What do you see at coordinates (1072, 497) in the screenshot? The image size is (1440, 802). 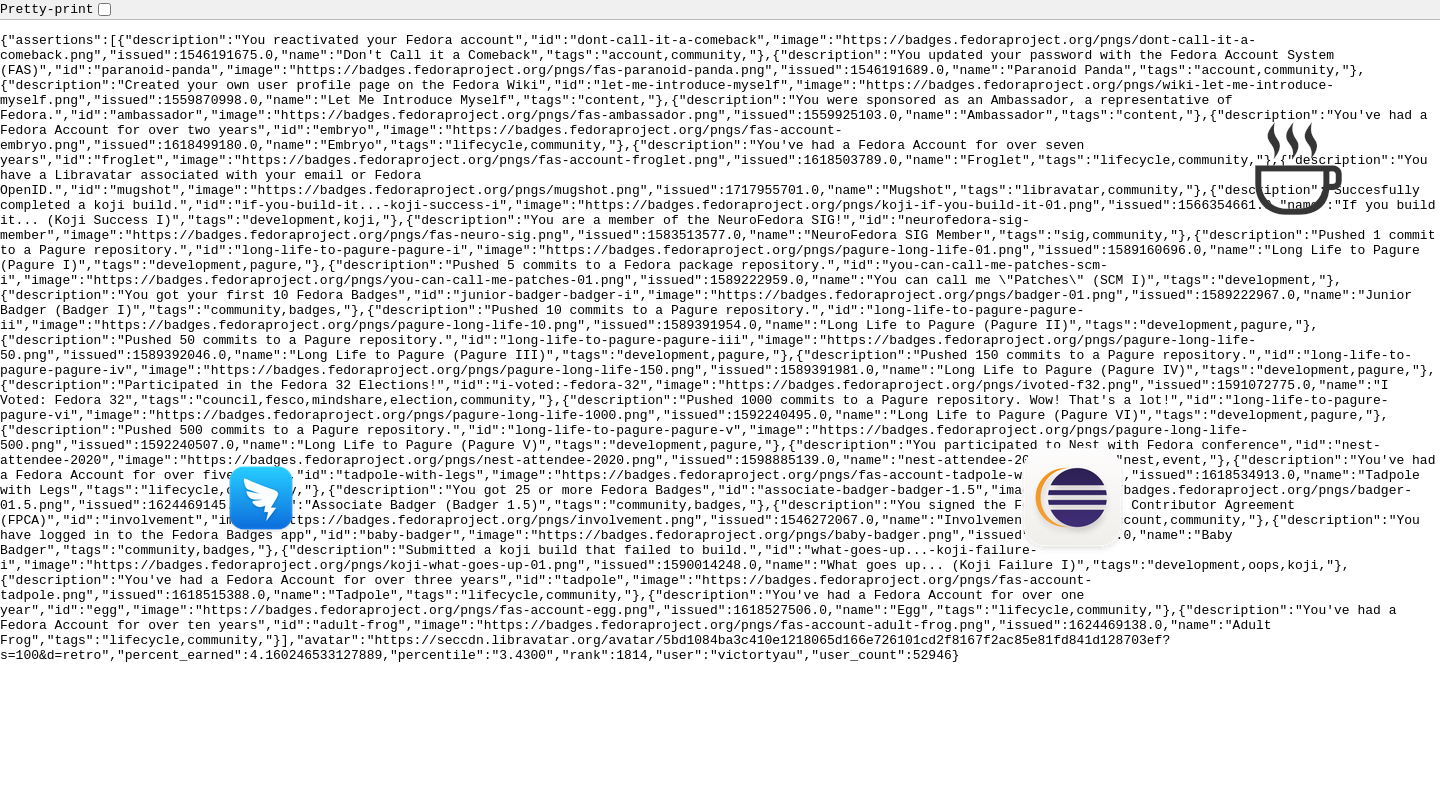 I see `open eclipse IDE` at bounding box center [1072, 497].